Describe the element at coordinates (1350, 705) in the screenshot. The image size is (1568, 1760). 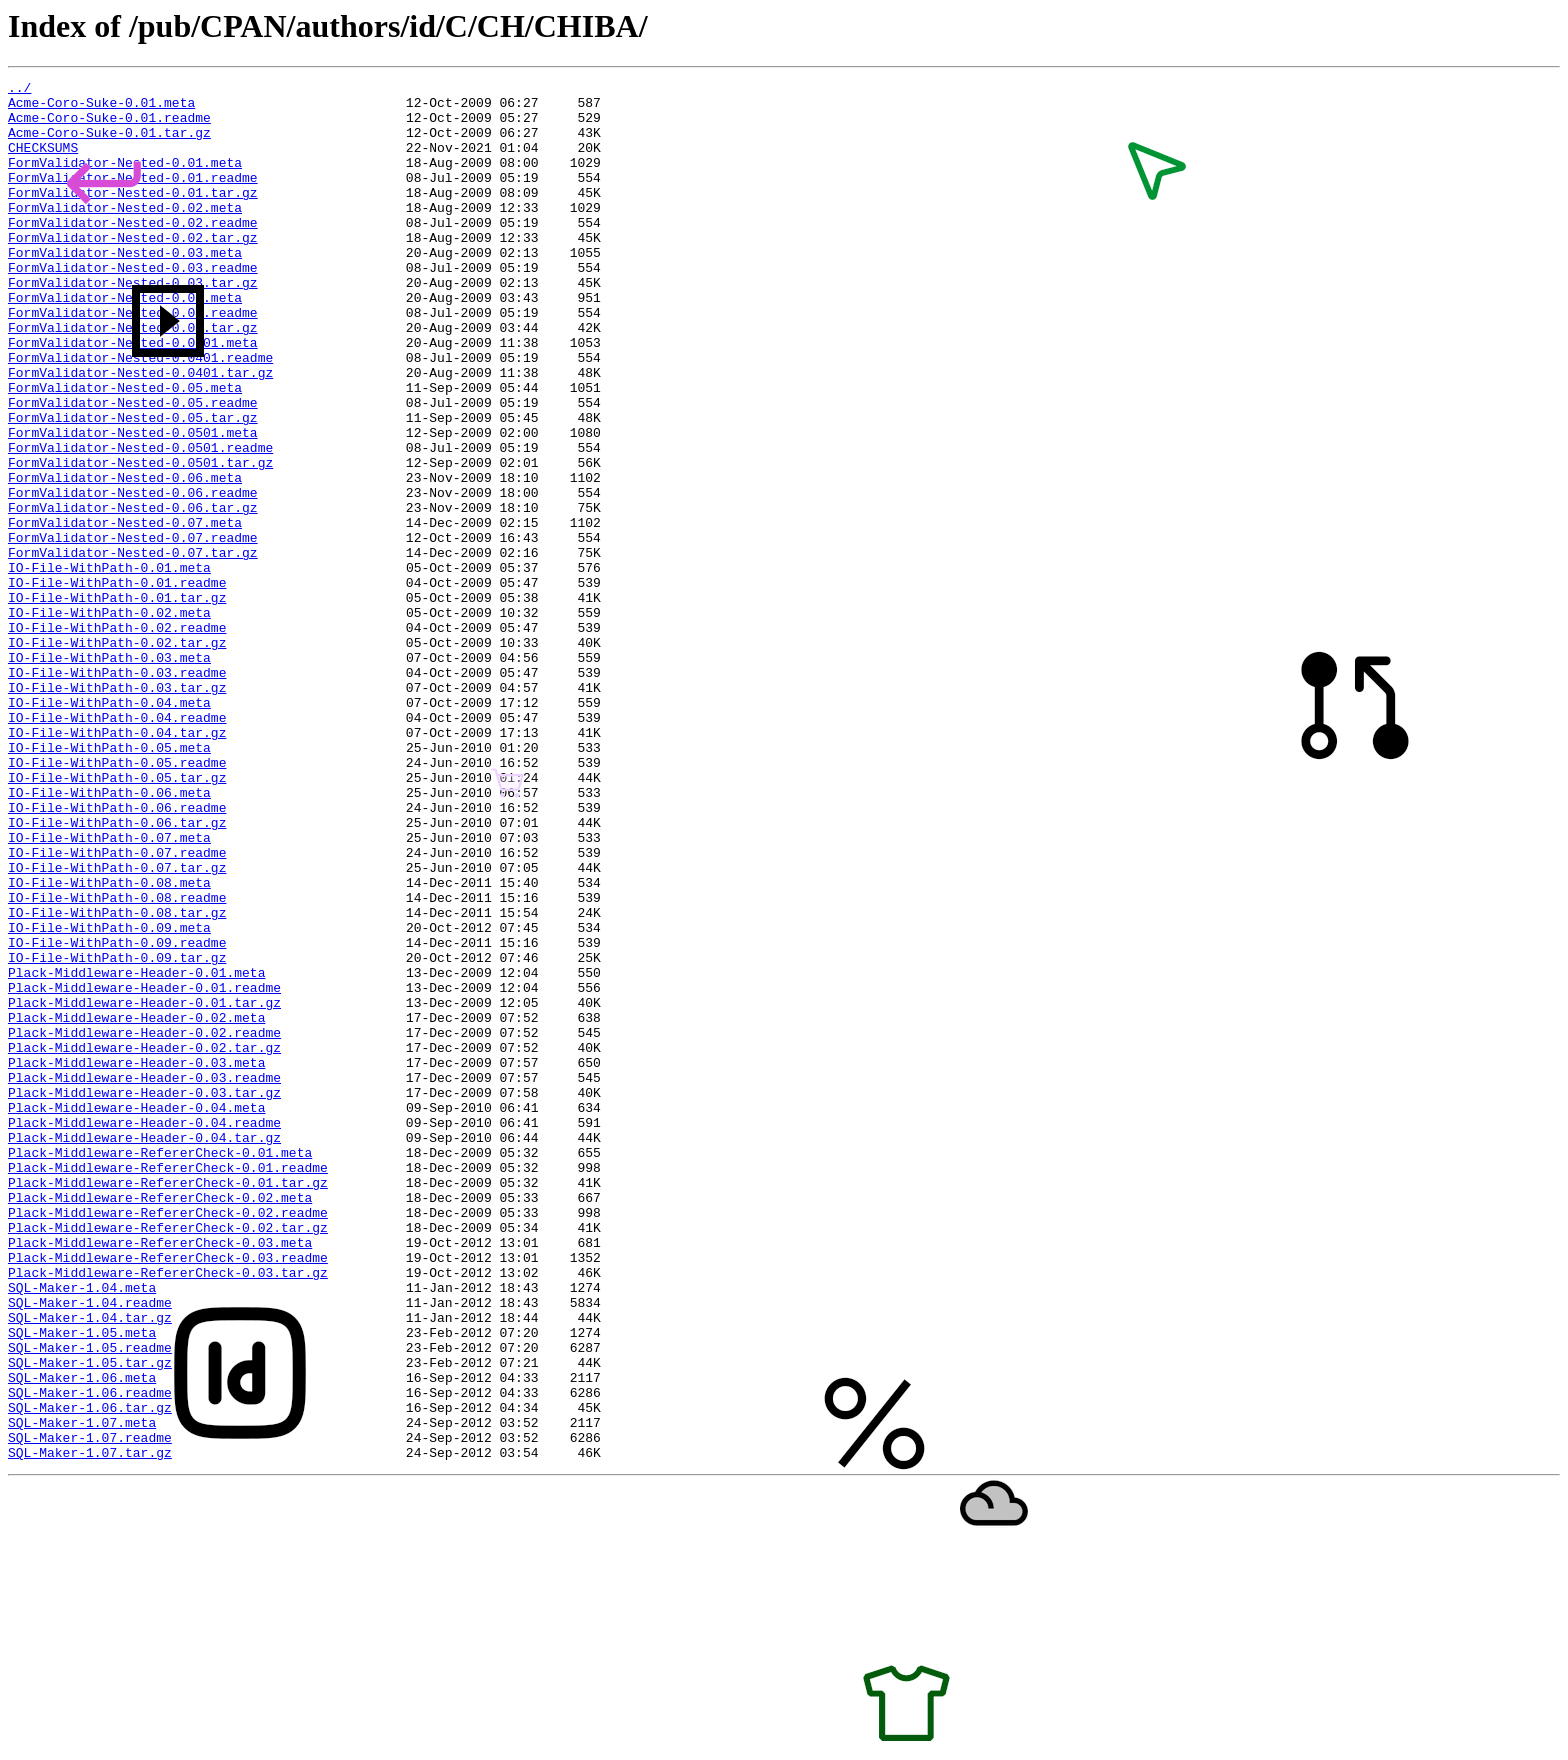
I see `create a new pull request` at that location.